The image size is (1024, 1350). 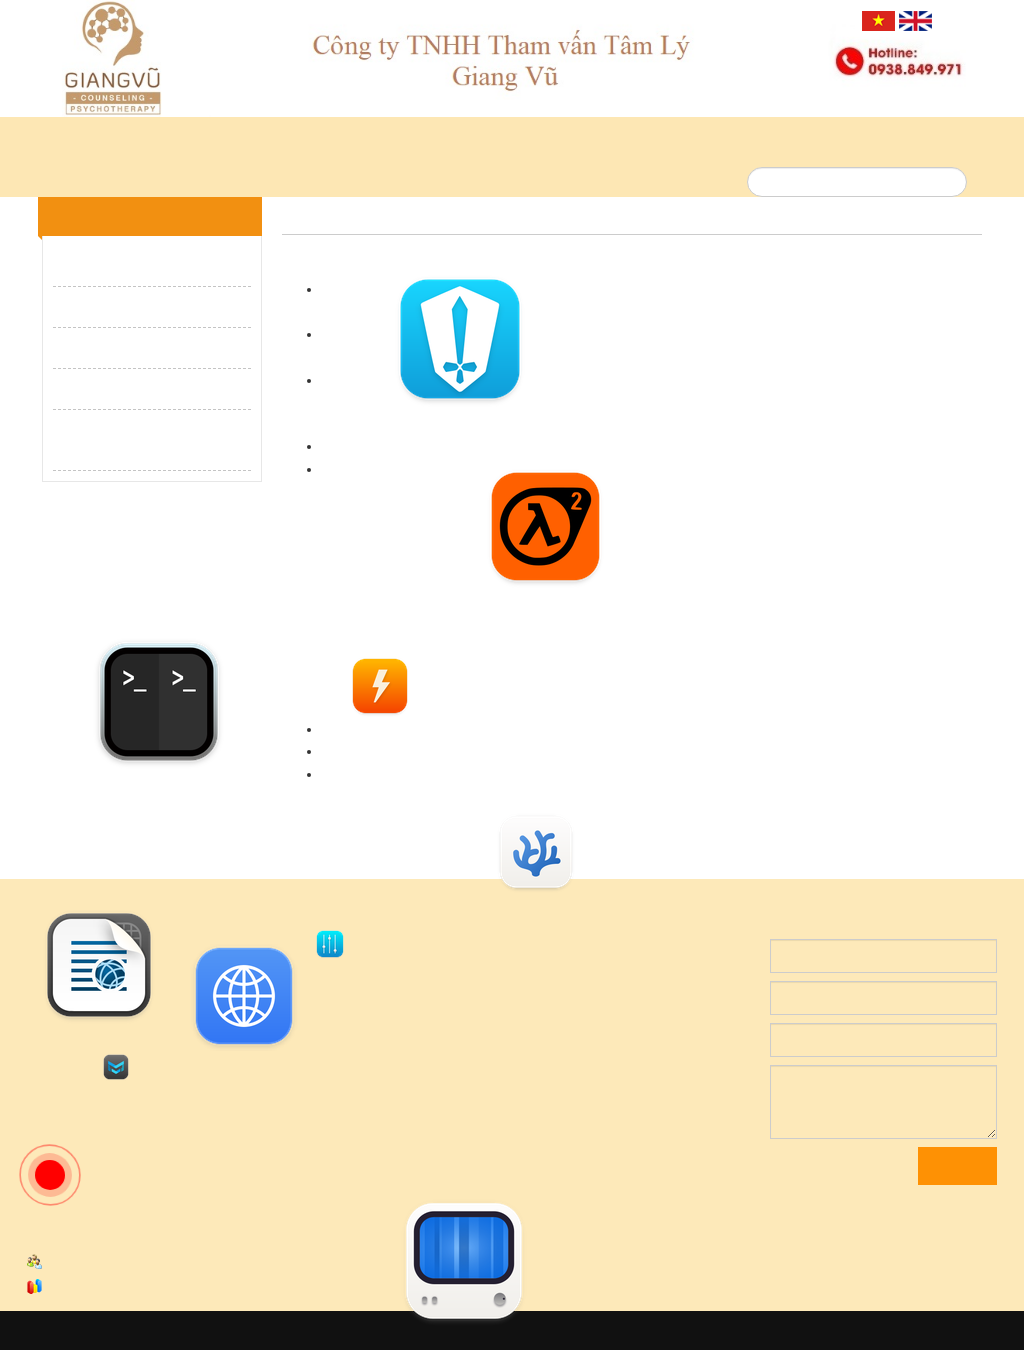 I want to click on launch half-life 2 game, so click(x=545, y=526).